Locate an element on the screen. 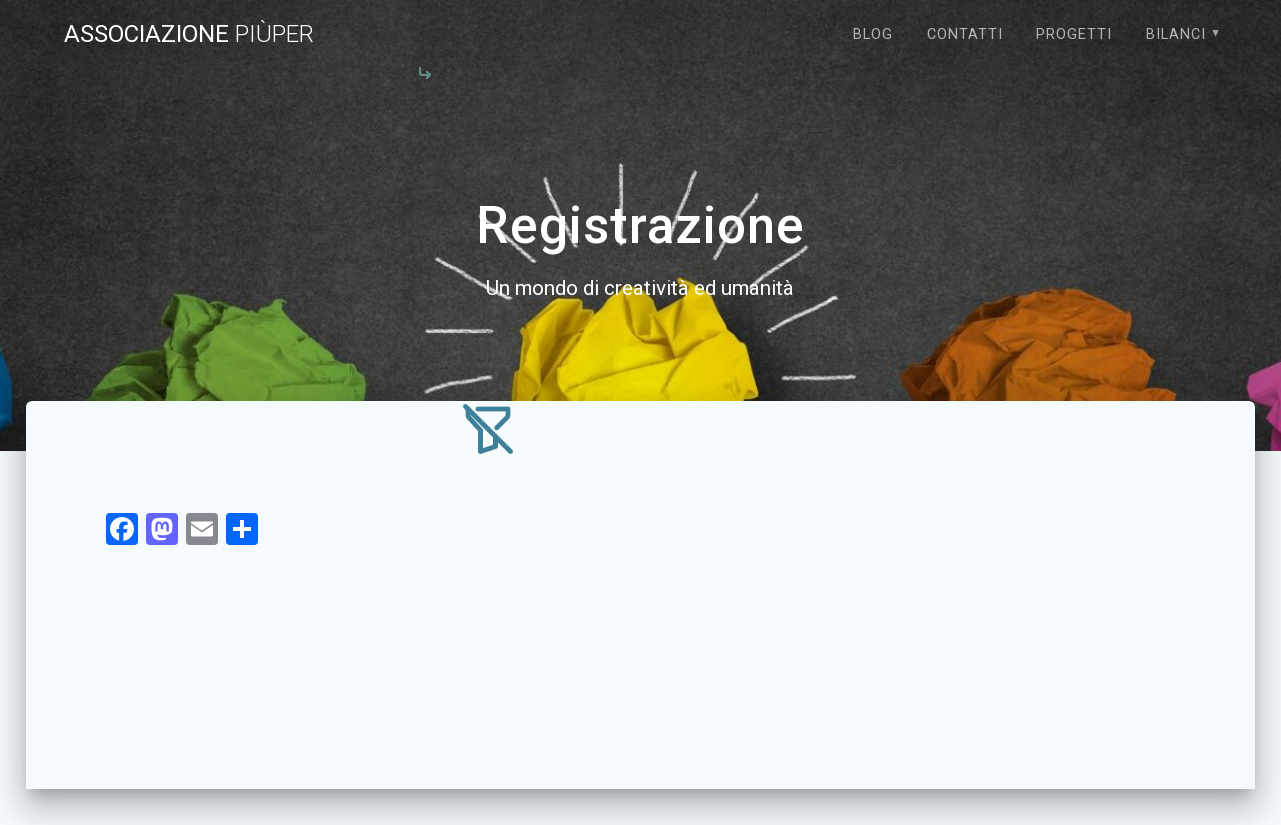  reply to a message or comment is located at coordinates (424, 72).